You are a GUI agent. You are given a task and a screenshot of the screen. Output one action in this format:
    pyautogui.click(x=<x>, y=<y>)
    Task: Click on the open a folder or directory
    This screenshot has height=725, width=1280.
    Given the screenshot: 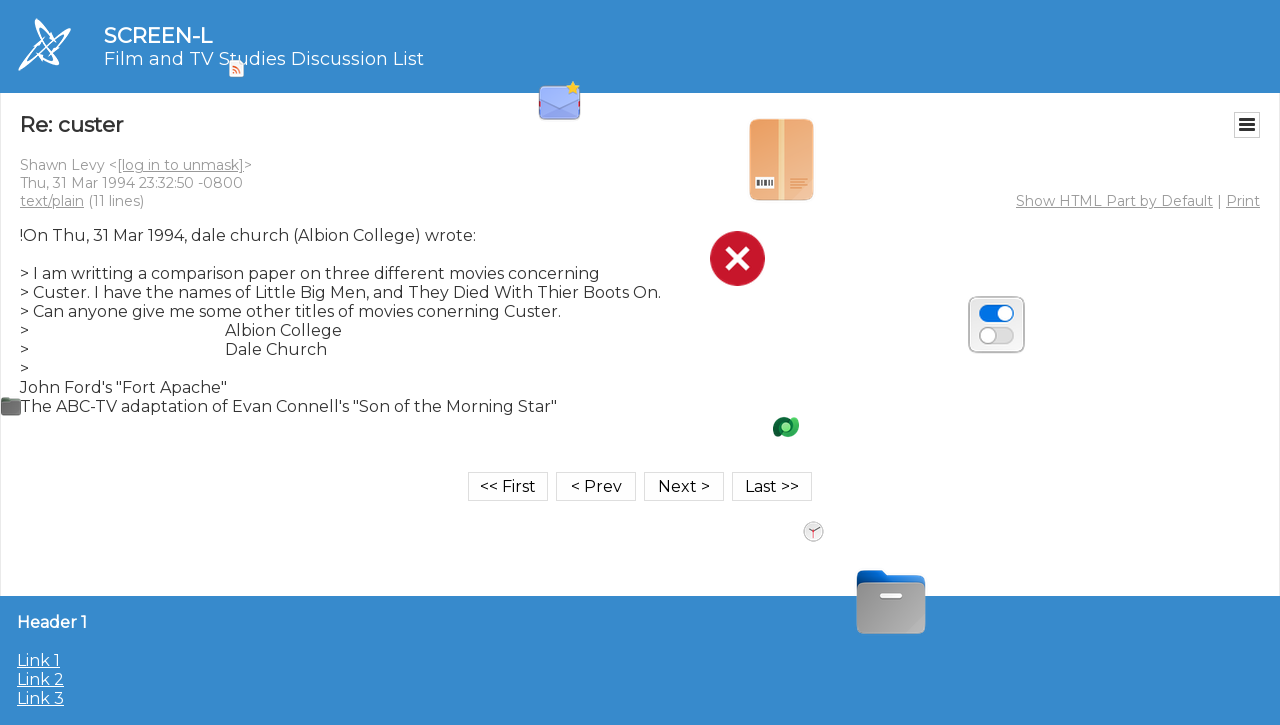 What is the action you would take?
    pyautogui.click(x=11, y=406)
    